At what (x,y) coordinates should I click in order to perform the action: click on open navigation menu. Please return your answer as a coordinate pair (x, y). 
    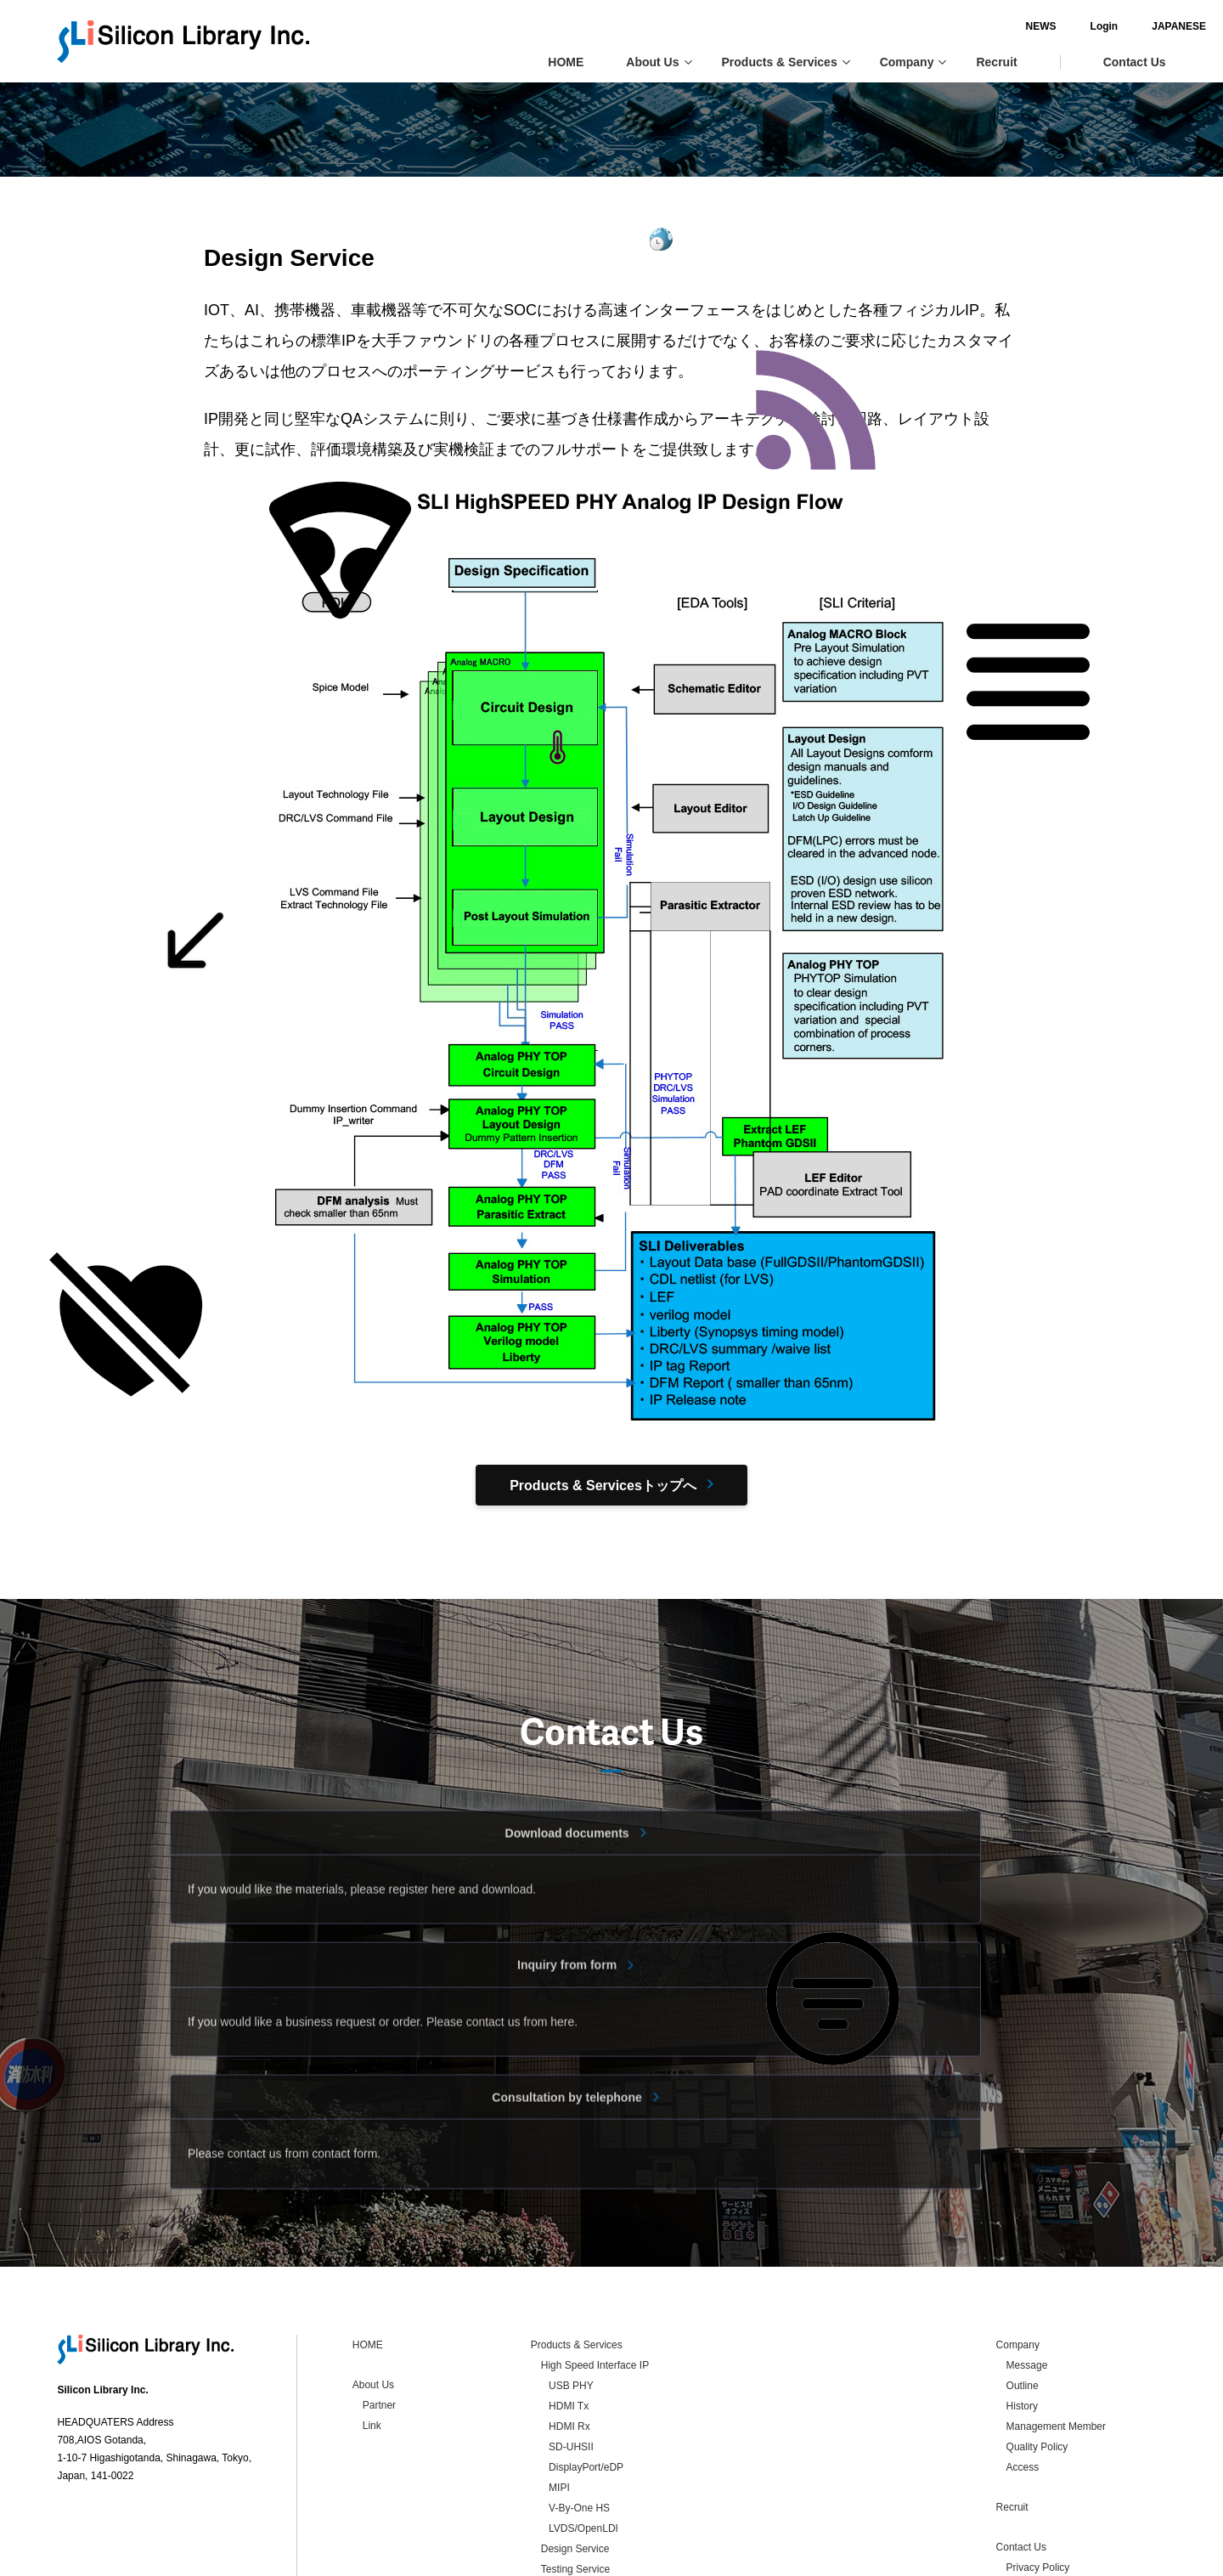
    Looking at the image, I should click on (1028, 681).